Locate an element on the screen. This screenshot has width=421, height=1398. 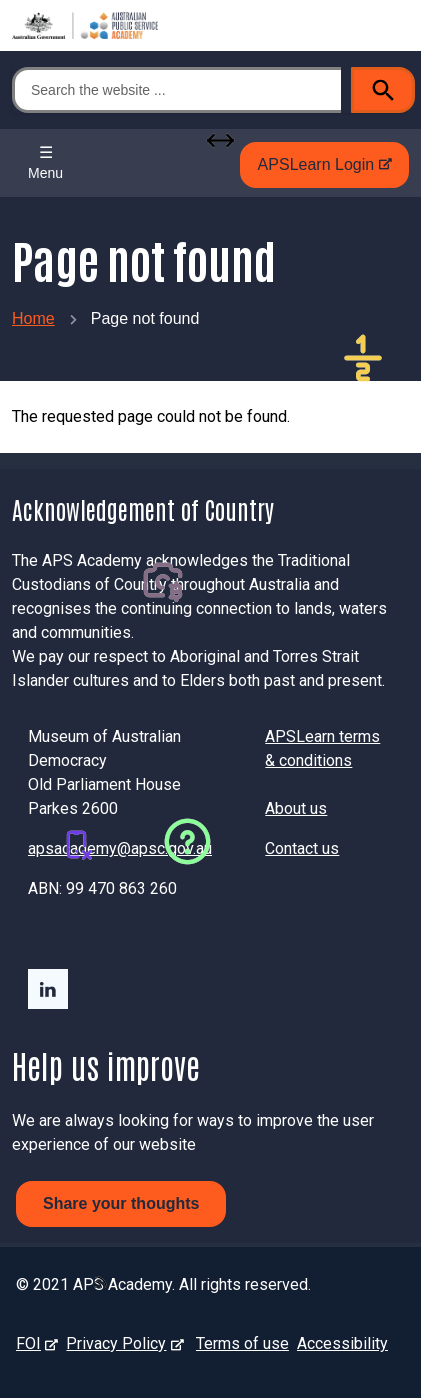
disconnect mobile device is located at coordinates (76, 844).